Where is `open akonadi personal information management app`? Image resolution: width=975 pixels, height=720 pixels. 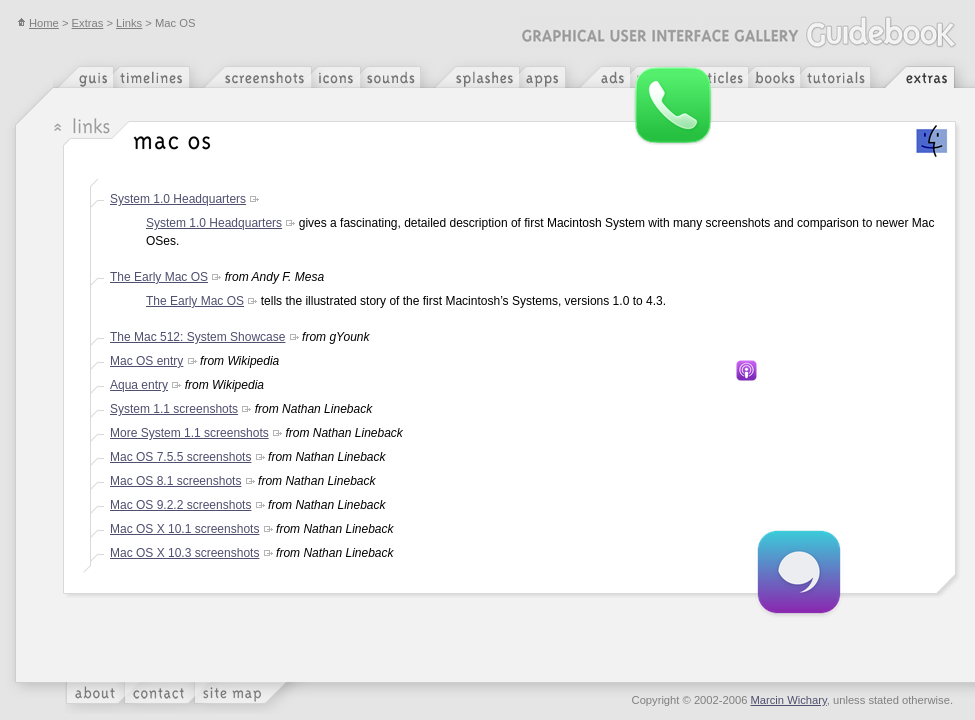 open akonadi personal information management app is located at coordinates (799, 572).